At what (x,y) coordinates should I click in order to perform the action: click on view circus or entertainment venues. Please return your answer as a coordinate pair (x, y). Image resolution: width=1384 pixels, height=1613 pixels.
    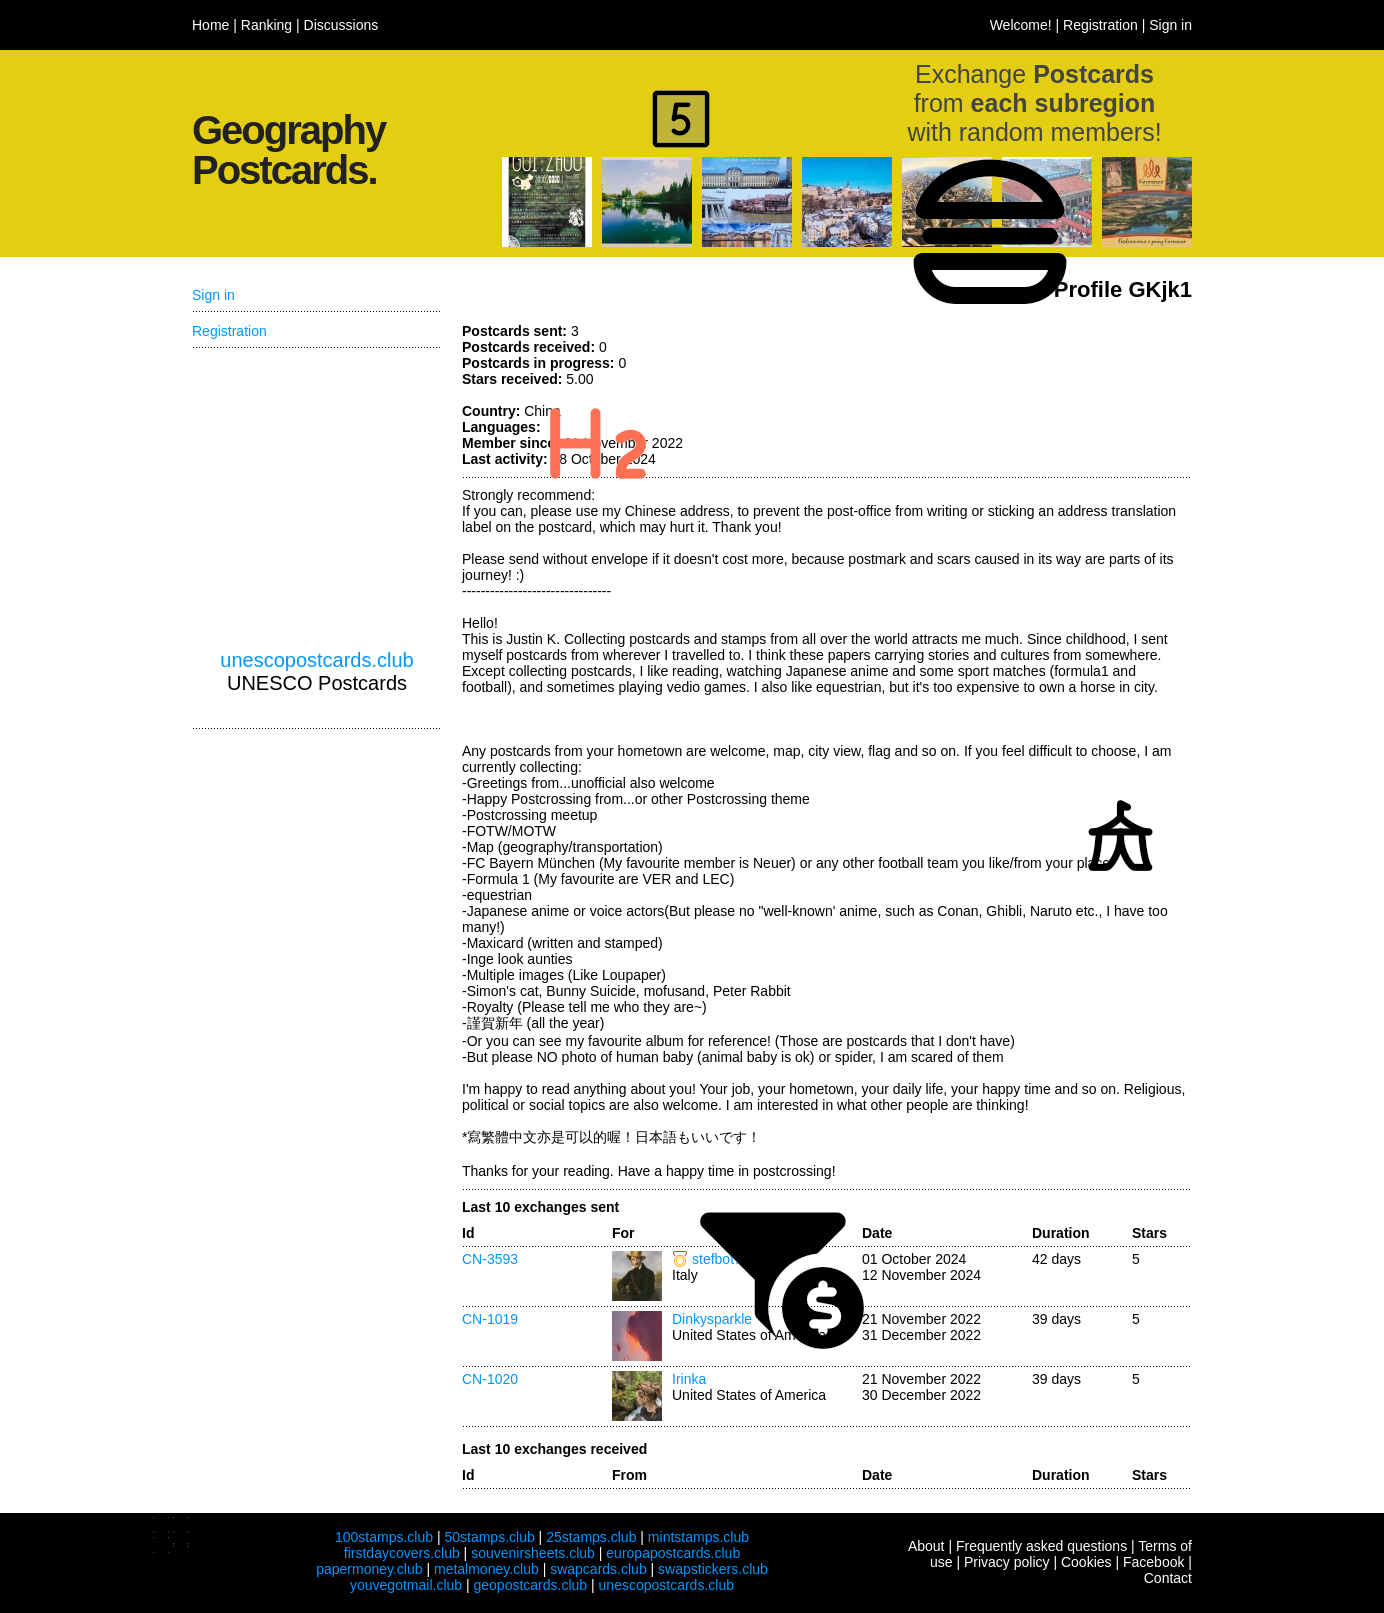
    Looking at the image, I should click on (1120, 835).